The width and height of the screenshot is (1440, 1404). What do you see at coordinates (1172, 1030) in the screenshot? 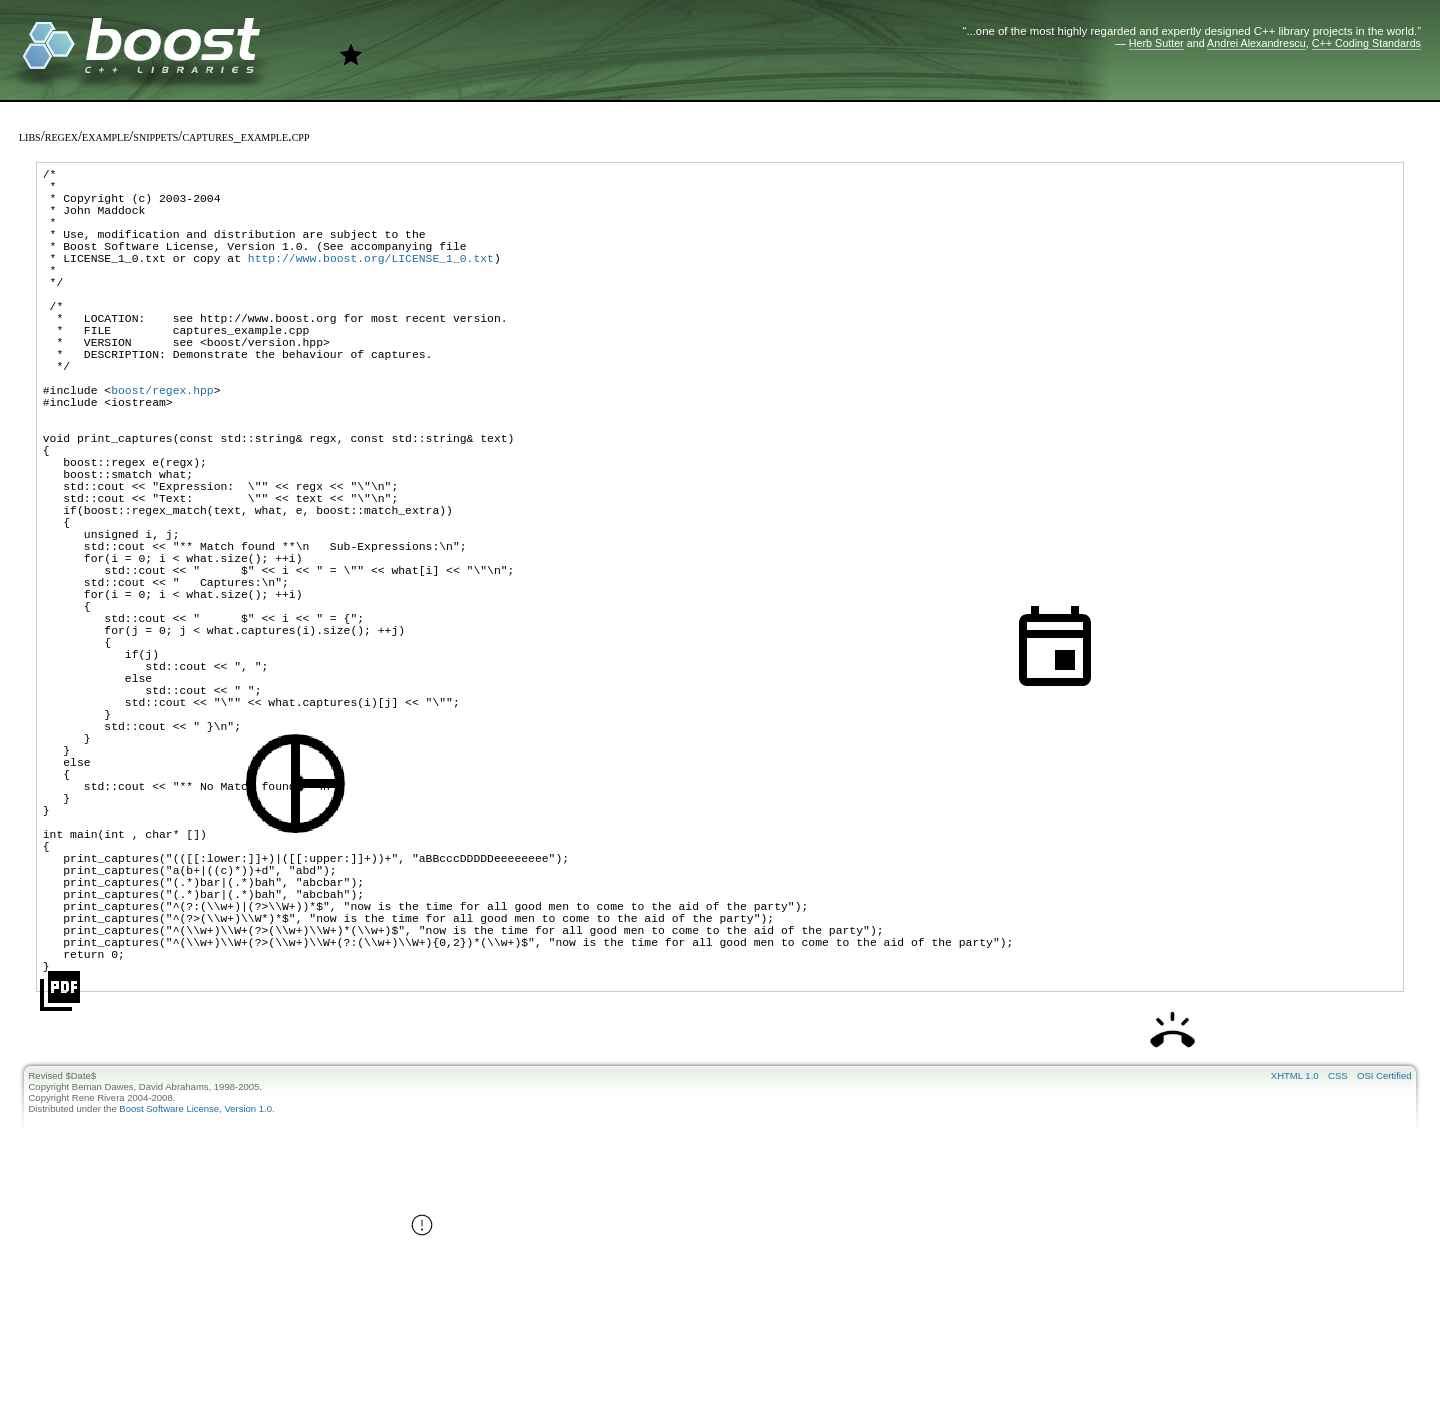
I see `incoming call alert` at bounding box center [1172, 1030].